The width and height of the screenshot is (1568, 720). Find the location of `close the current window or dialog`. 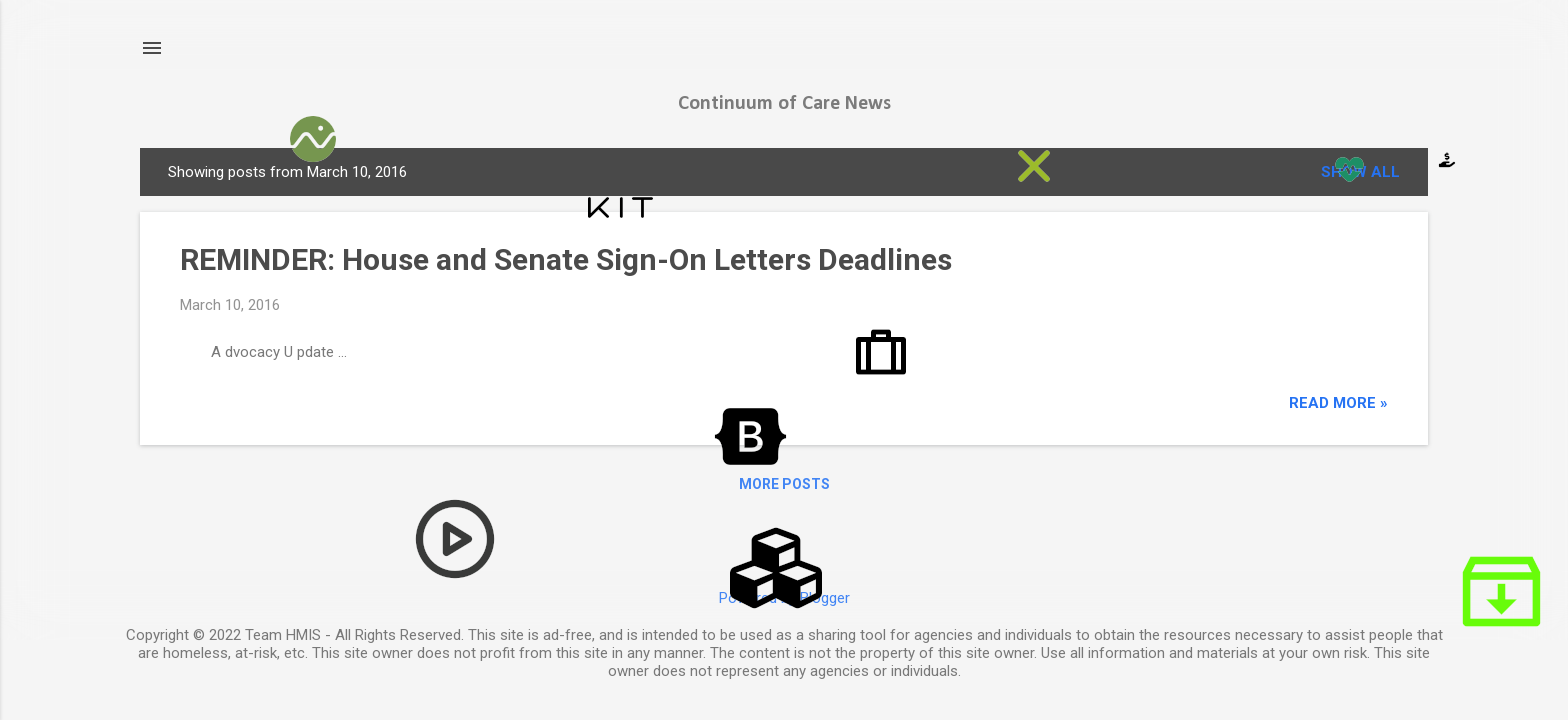

close the current window or dialog is located at coordinates (1034, 166).